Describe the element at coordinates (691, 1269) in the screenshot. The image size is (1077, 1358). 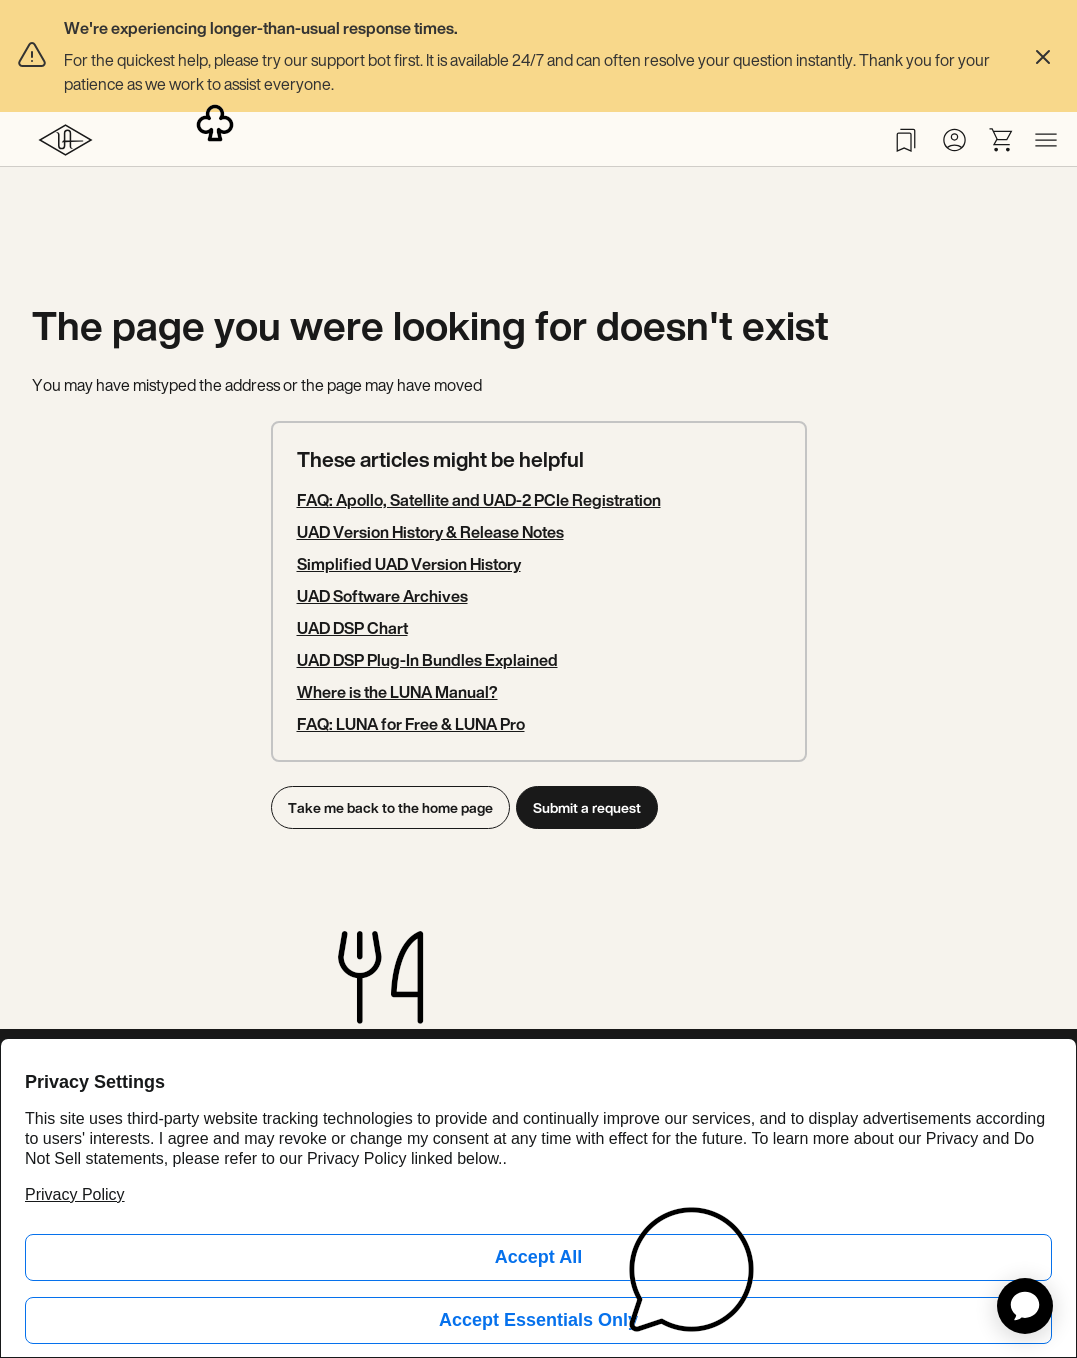
I see `open chat or messaging` at that location.